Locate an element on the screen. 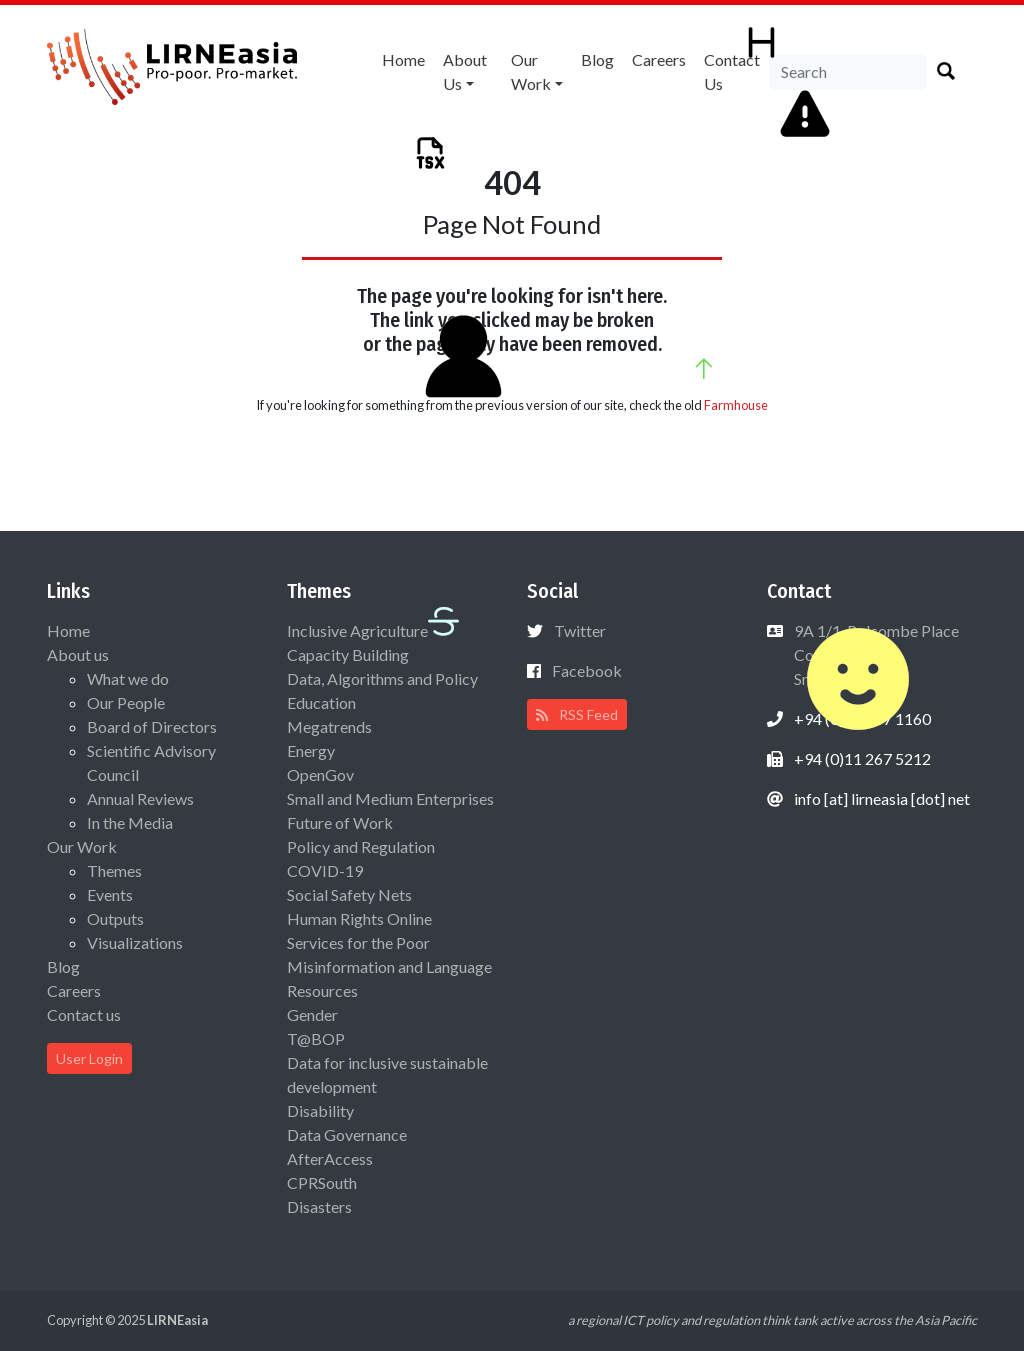  scroll to top of page is located at coordinates (704, 369).